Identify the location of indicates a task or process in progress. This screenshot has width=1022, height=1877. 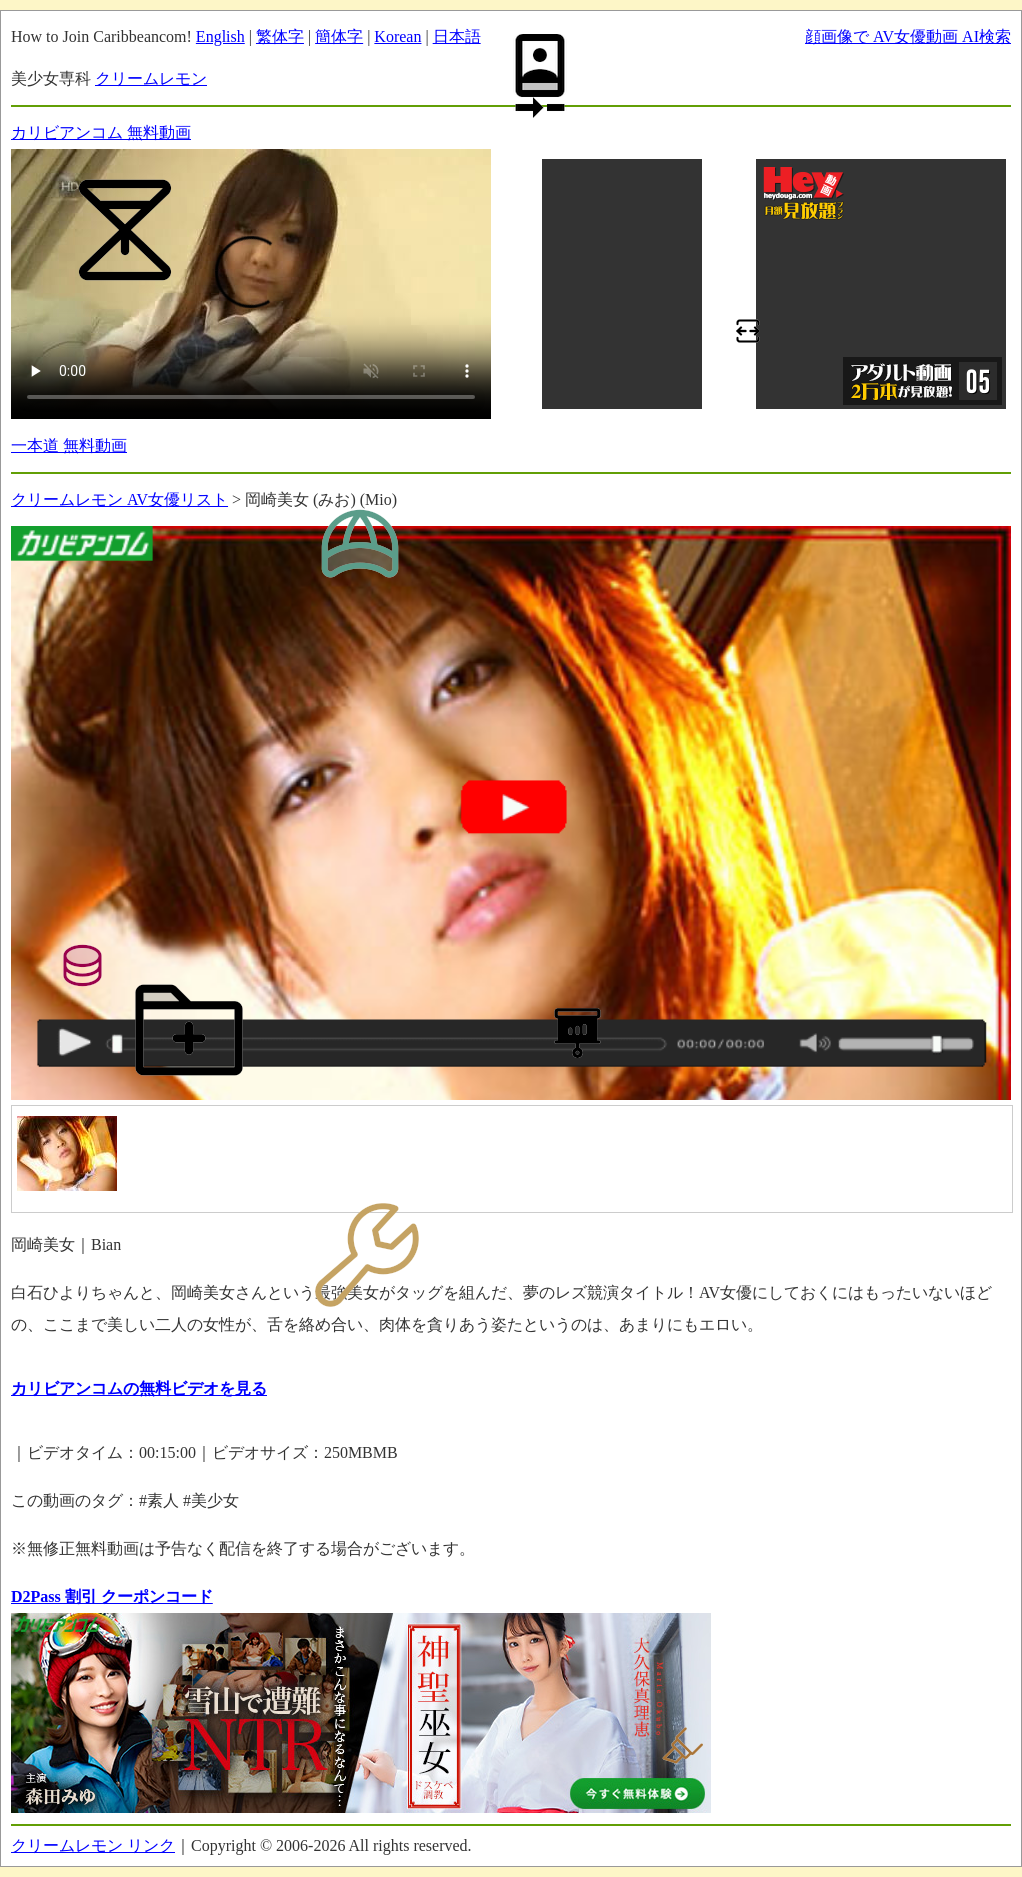
(125, 230).